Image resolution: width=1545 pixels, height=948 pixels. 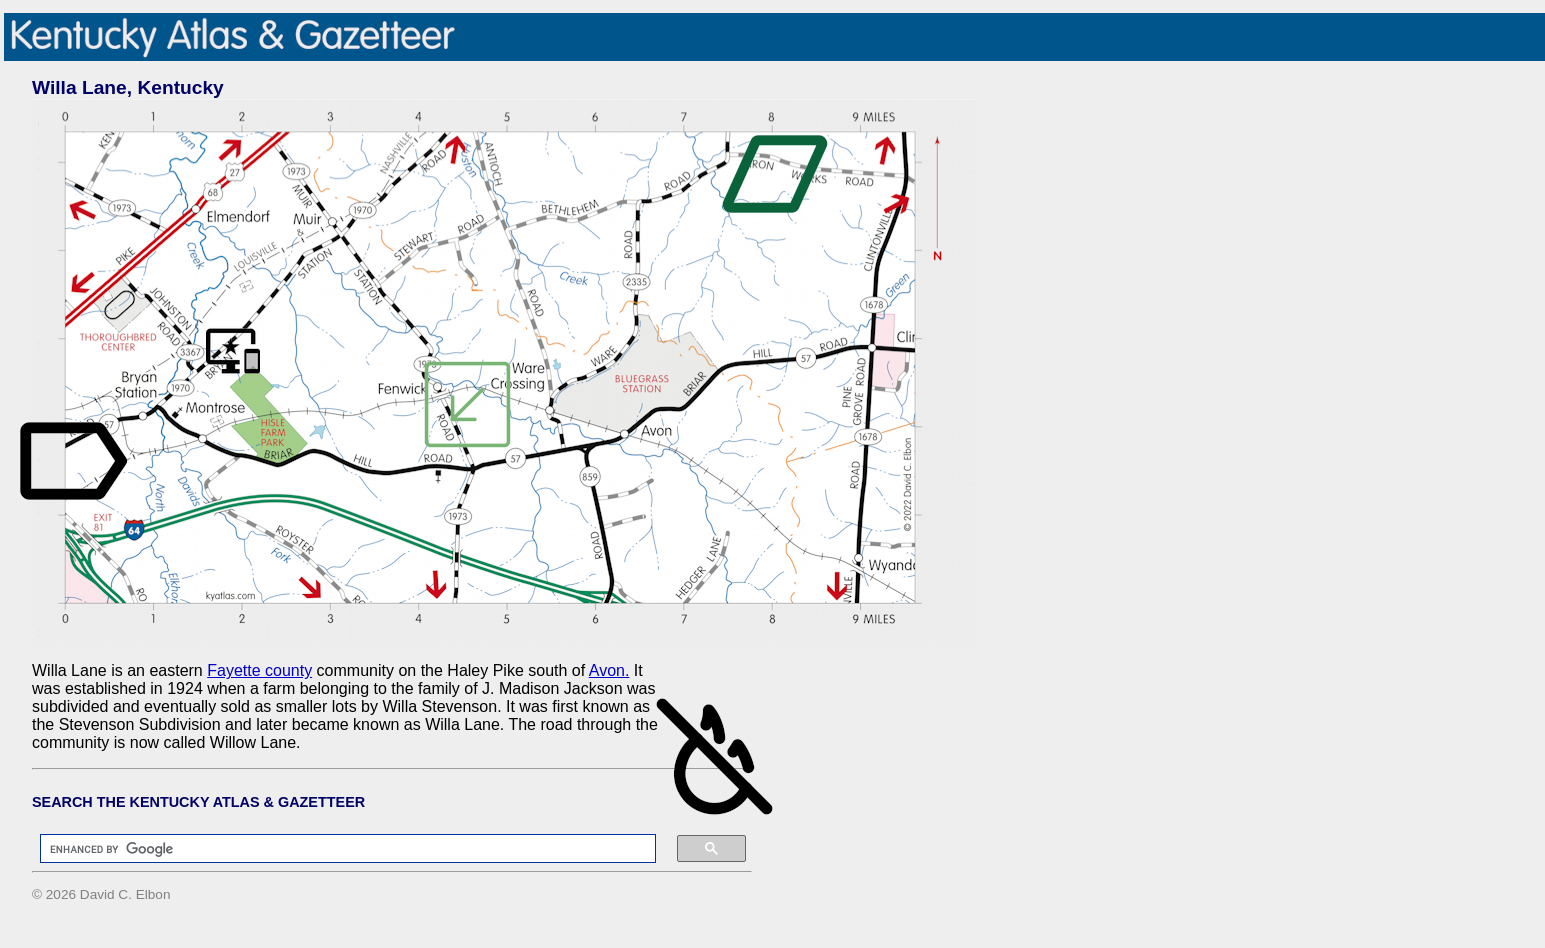 What do you see at coordinates (714, 756) in the screenshot?
I see `disable hot or trending content` at bounding box center [714, 756].